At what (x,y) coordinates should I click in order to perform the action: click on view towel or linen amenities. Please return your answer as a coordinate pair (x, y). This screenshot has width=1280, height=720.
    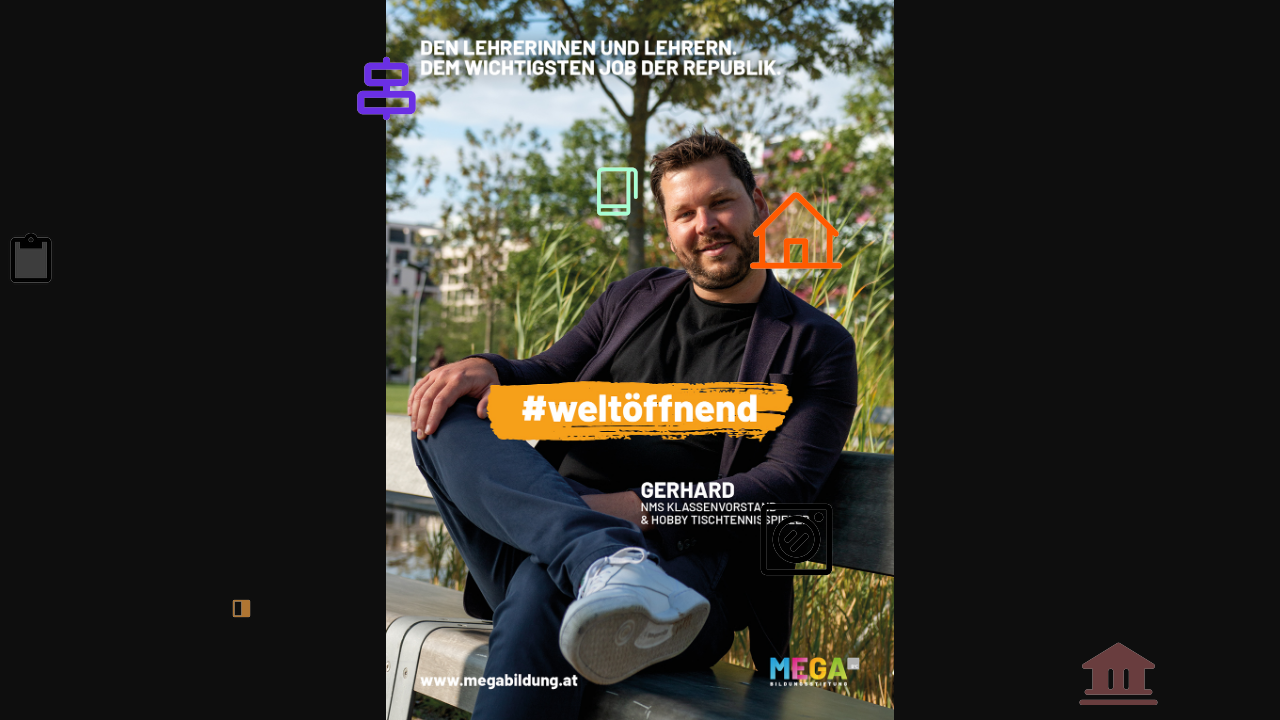
    Looking at the image, I should click on (615, 191).